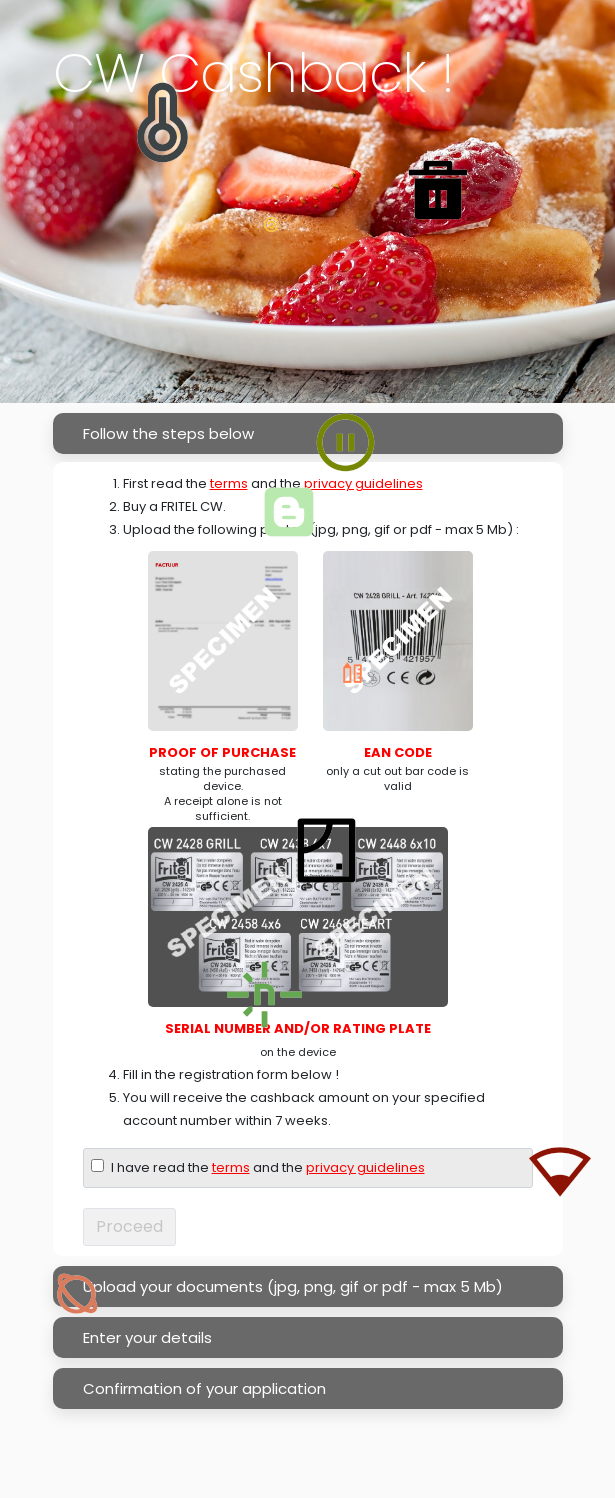  I want to click on indicates high temperature reading, so click(162, 122).